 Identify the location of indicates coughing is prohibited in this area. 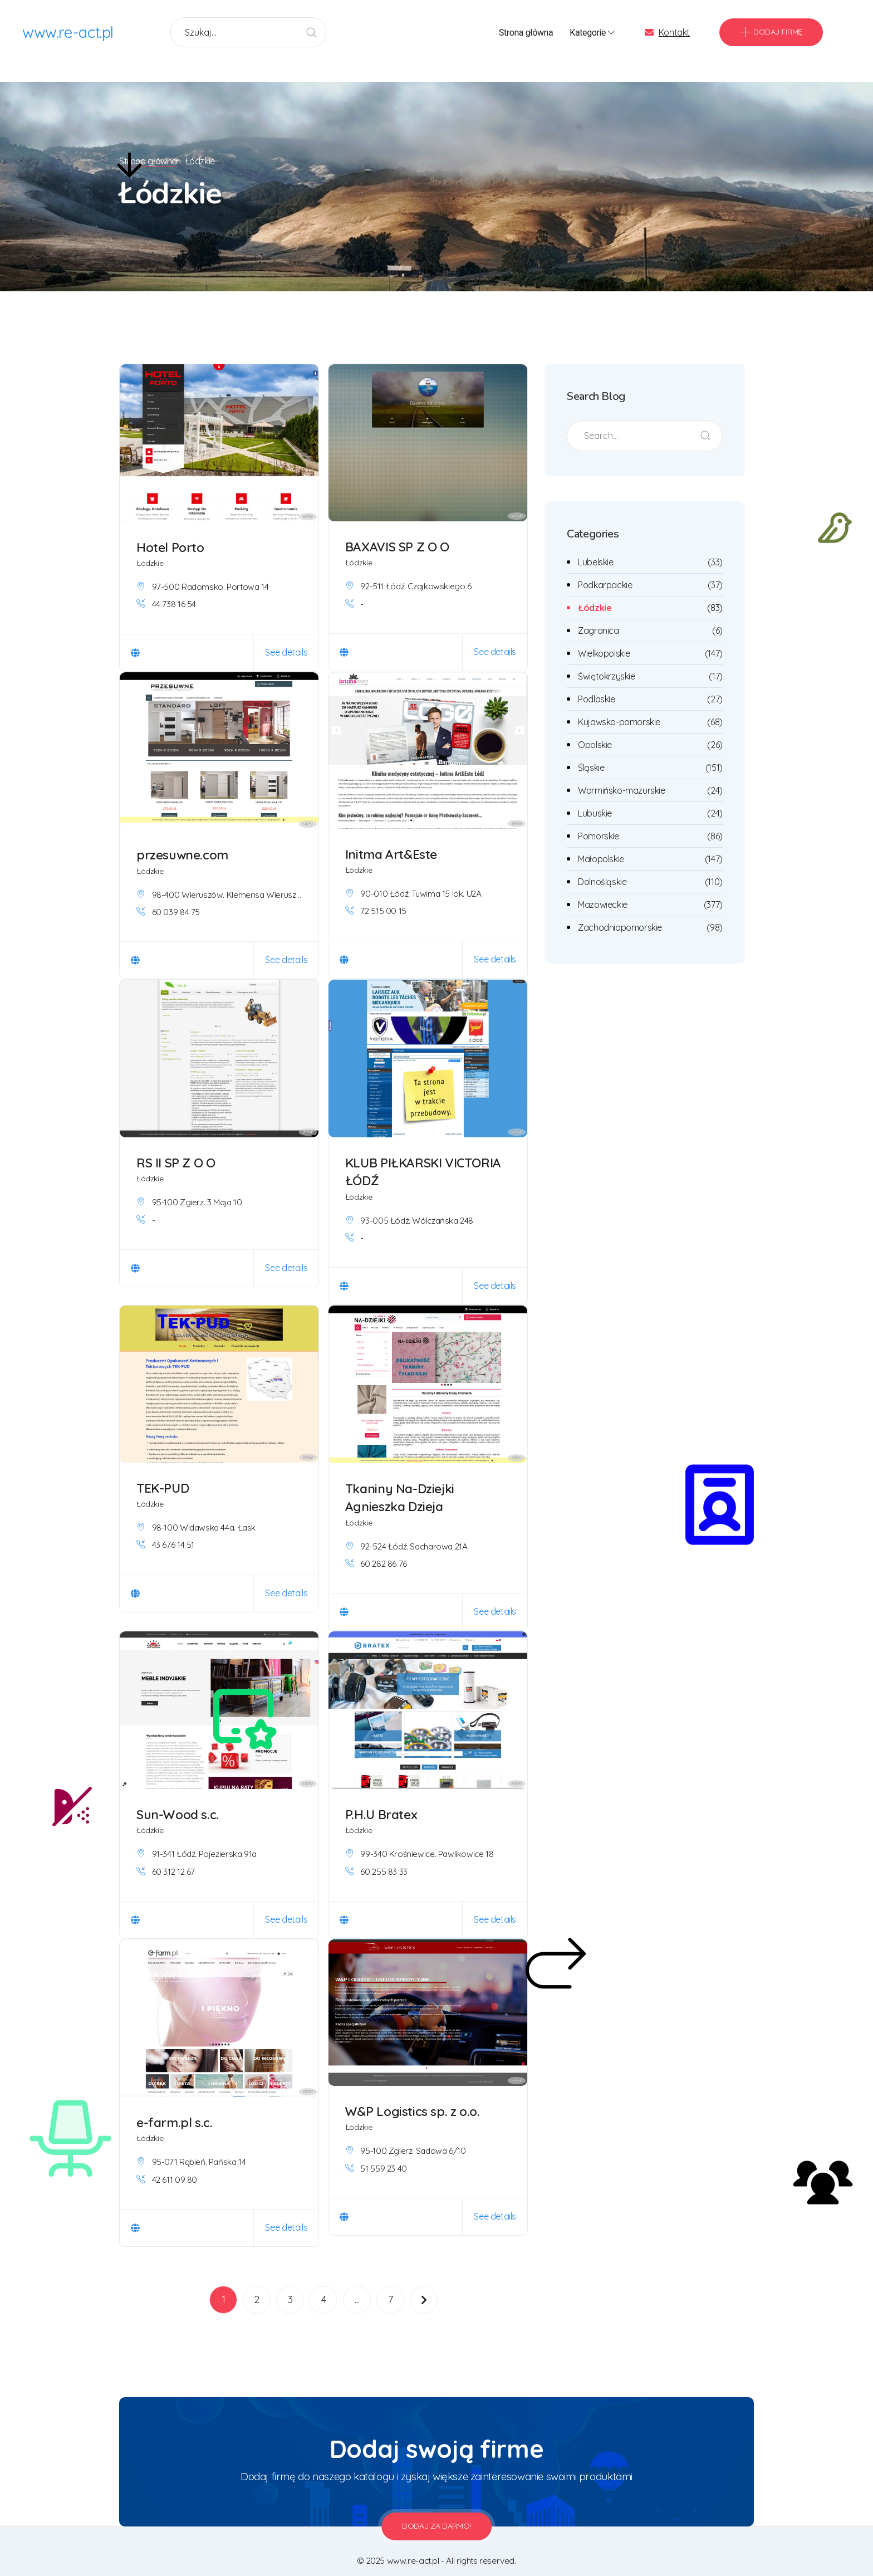
(72, 1806).